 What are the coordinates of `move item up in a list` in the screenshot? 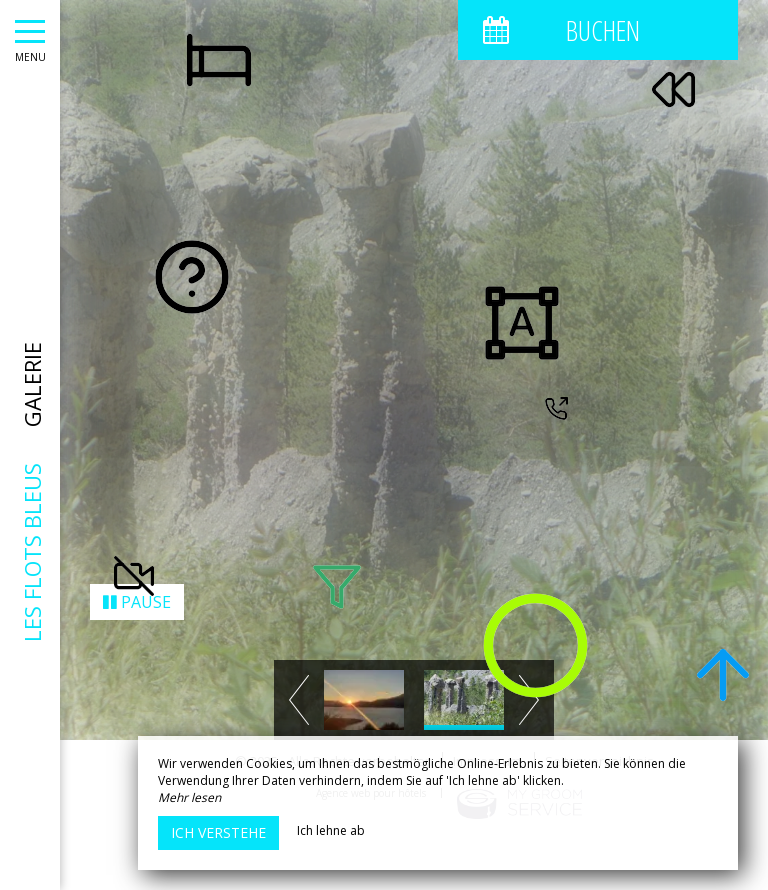 It's located at (723, 675).